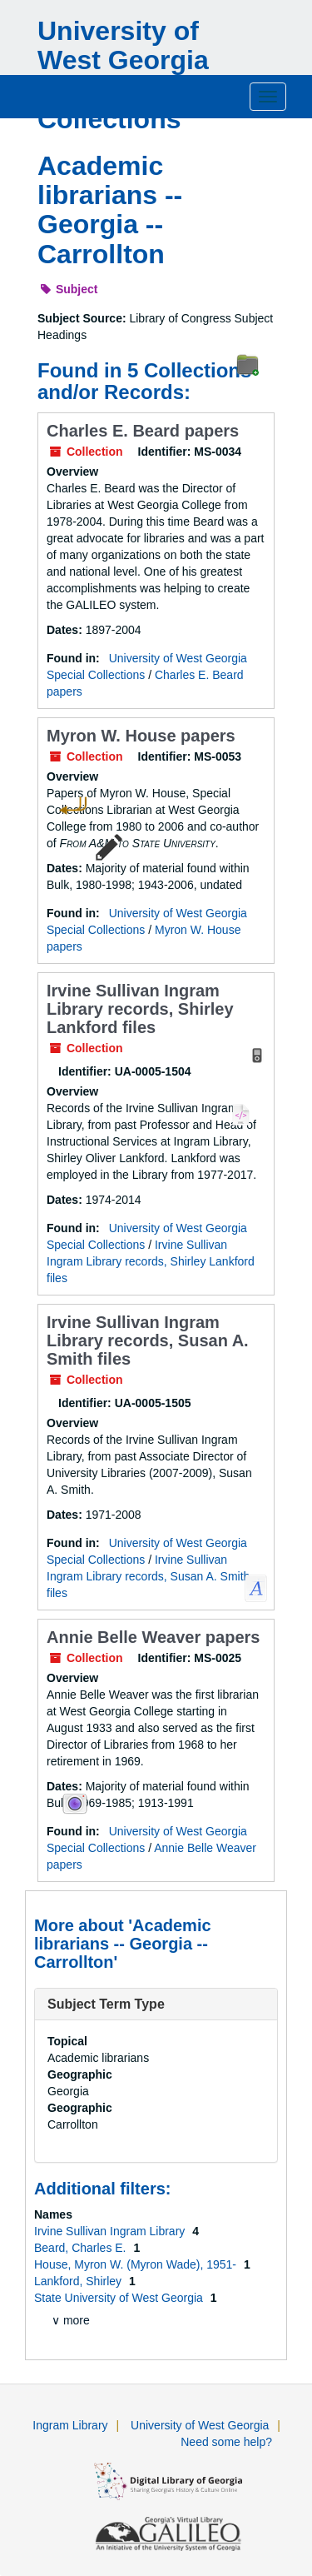 This screenshot has width=312, height=2576. Describe the element at coordinates (109, 847) in the screenshot. I see `access office or productivity applications` at that location.